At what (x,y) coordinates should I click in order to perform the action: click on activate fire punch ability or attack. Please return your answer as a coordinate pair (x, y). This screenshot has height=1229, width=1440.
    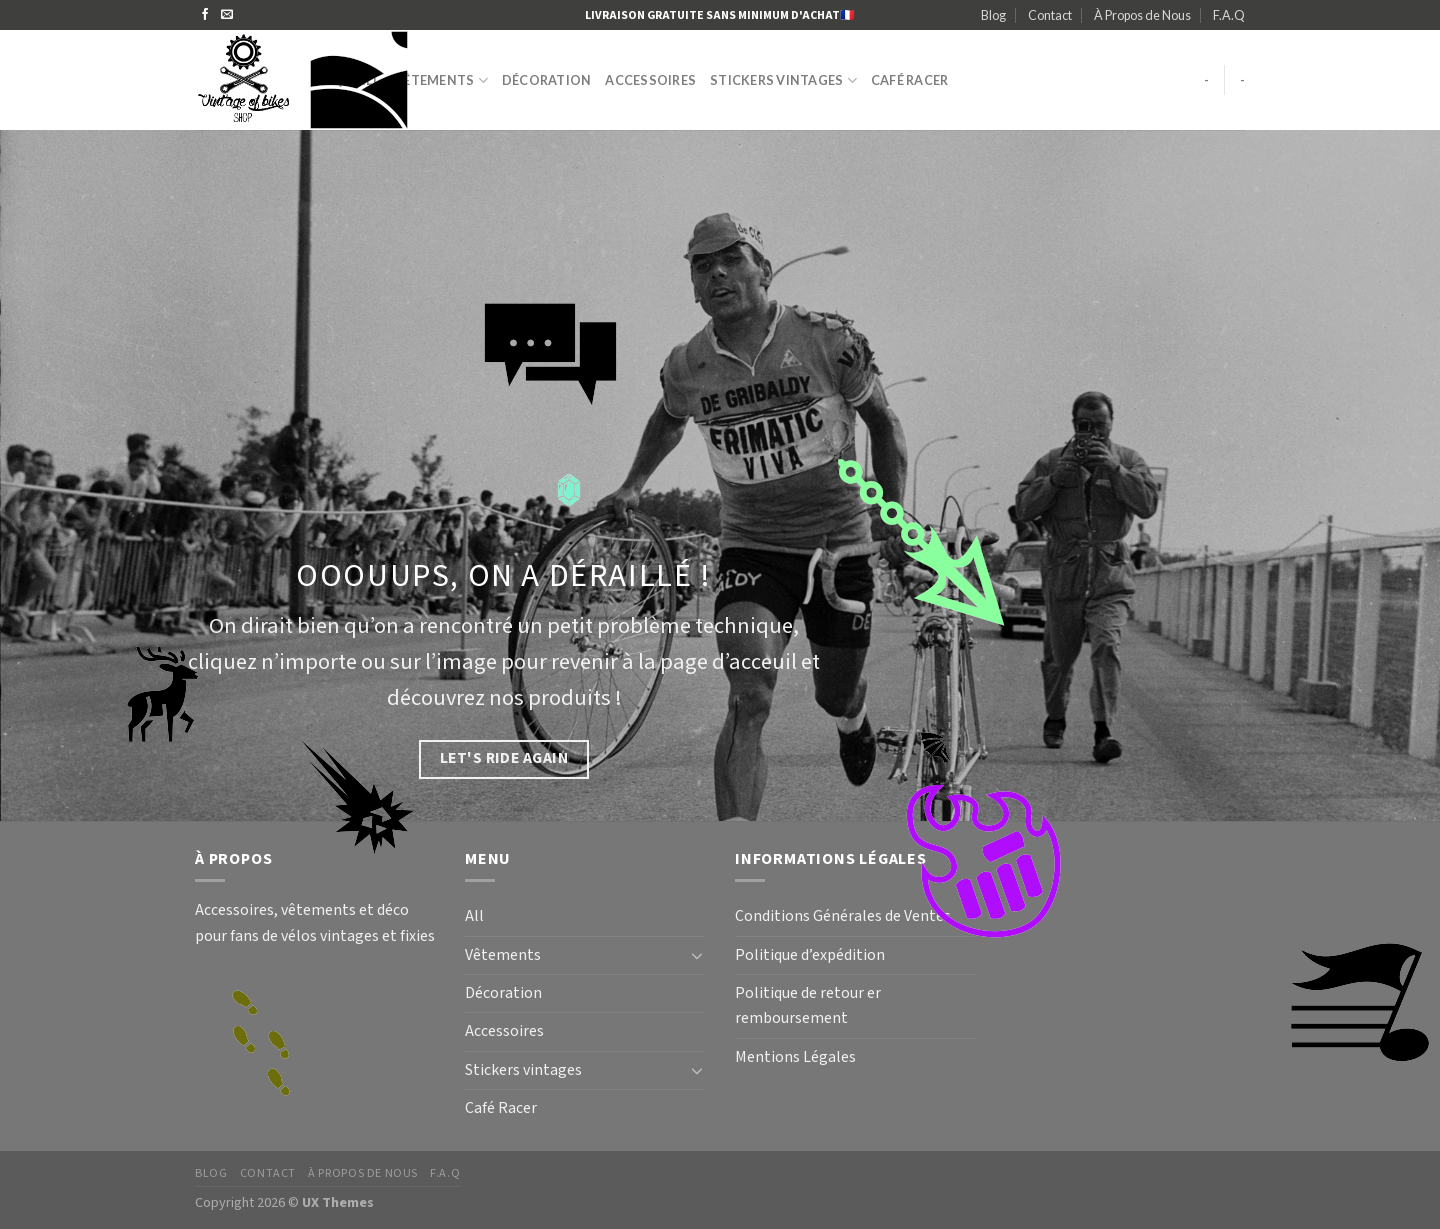
    Looking at the image, I should click on (983, 861).